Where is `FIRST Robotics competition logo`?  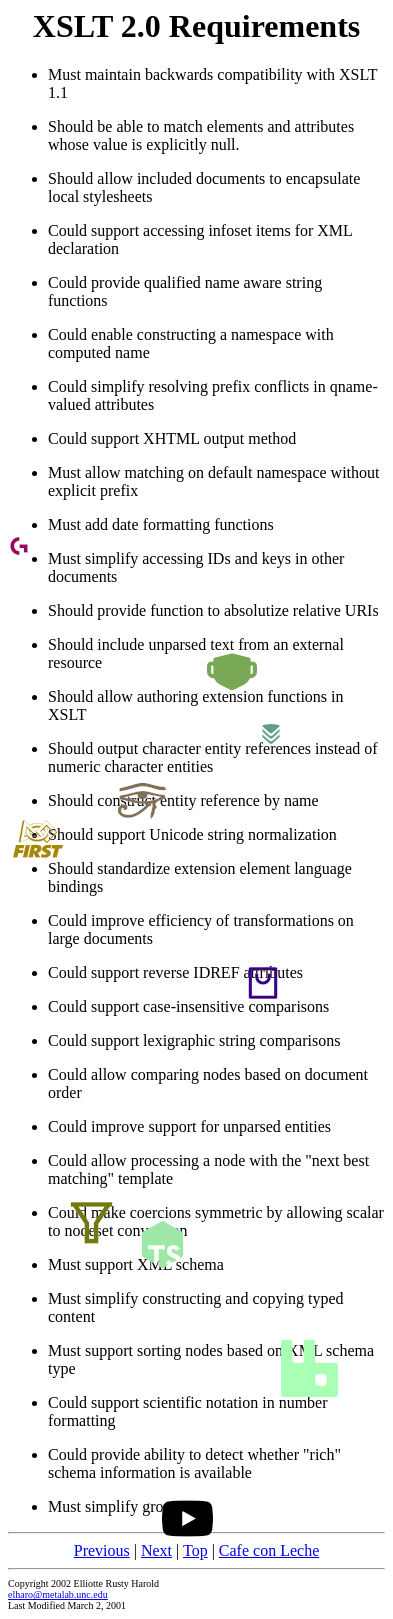
FIRST Robotics competition logo is located at coordinates (38, 839).